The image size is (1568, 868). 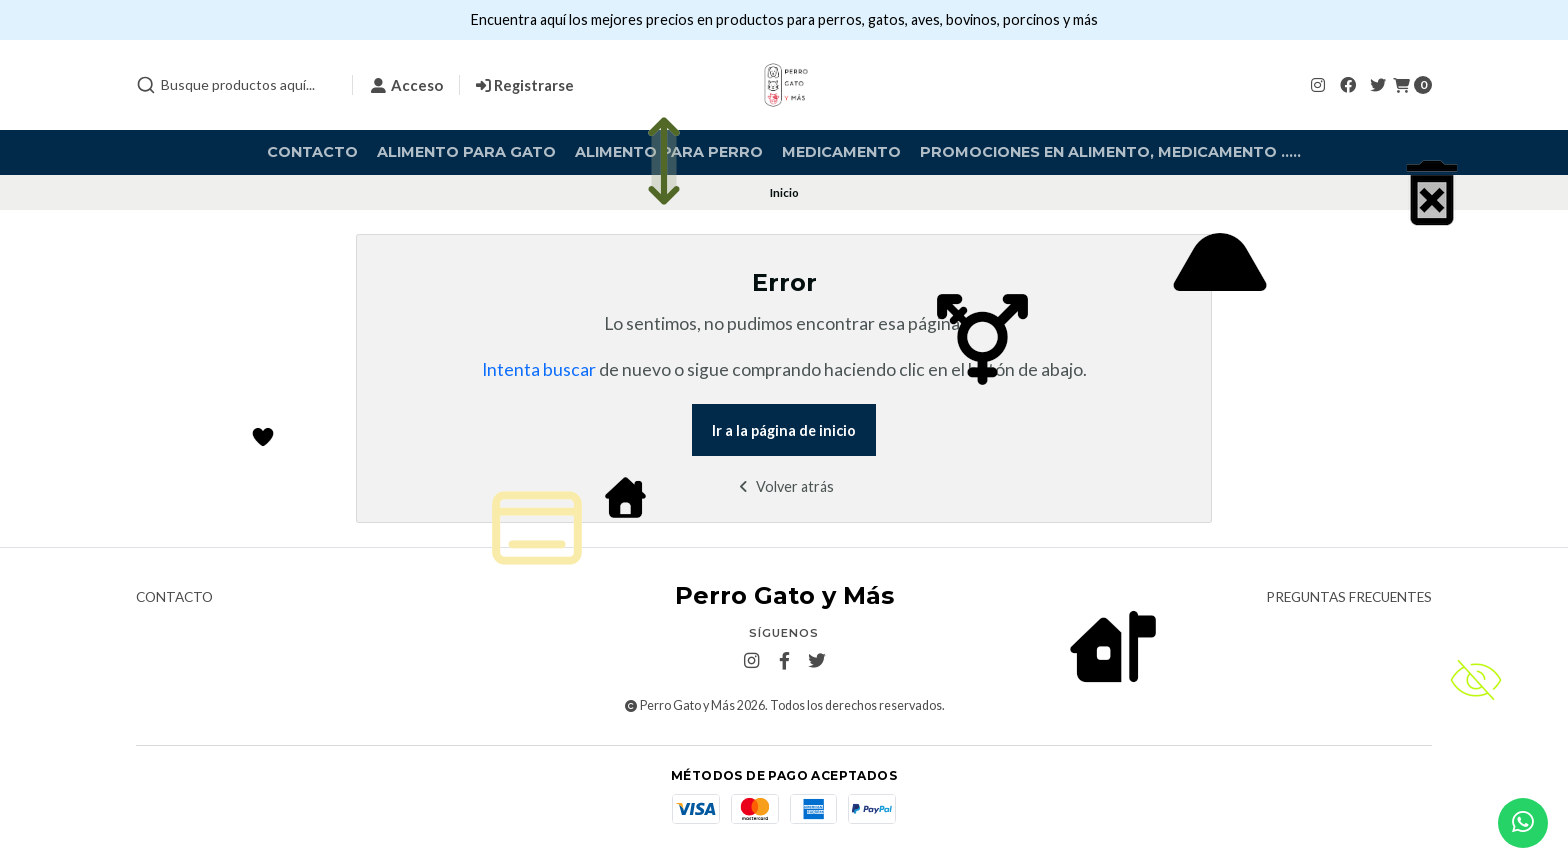 I want to click on indicates transgender or gender-diverse identity, so click(x=982, y=339).